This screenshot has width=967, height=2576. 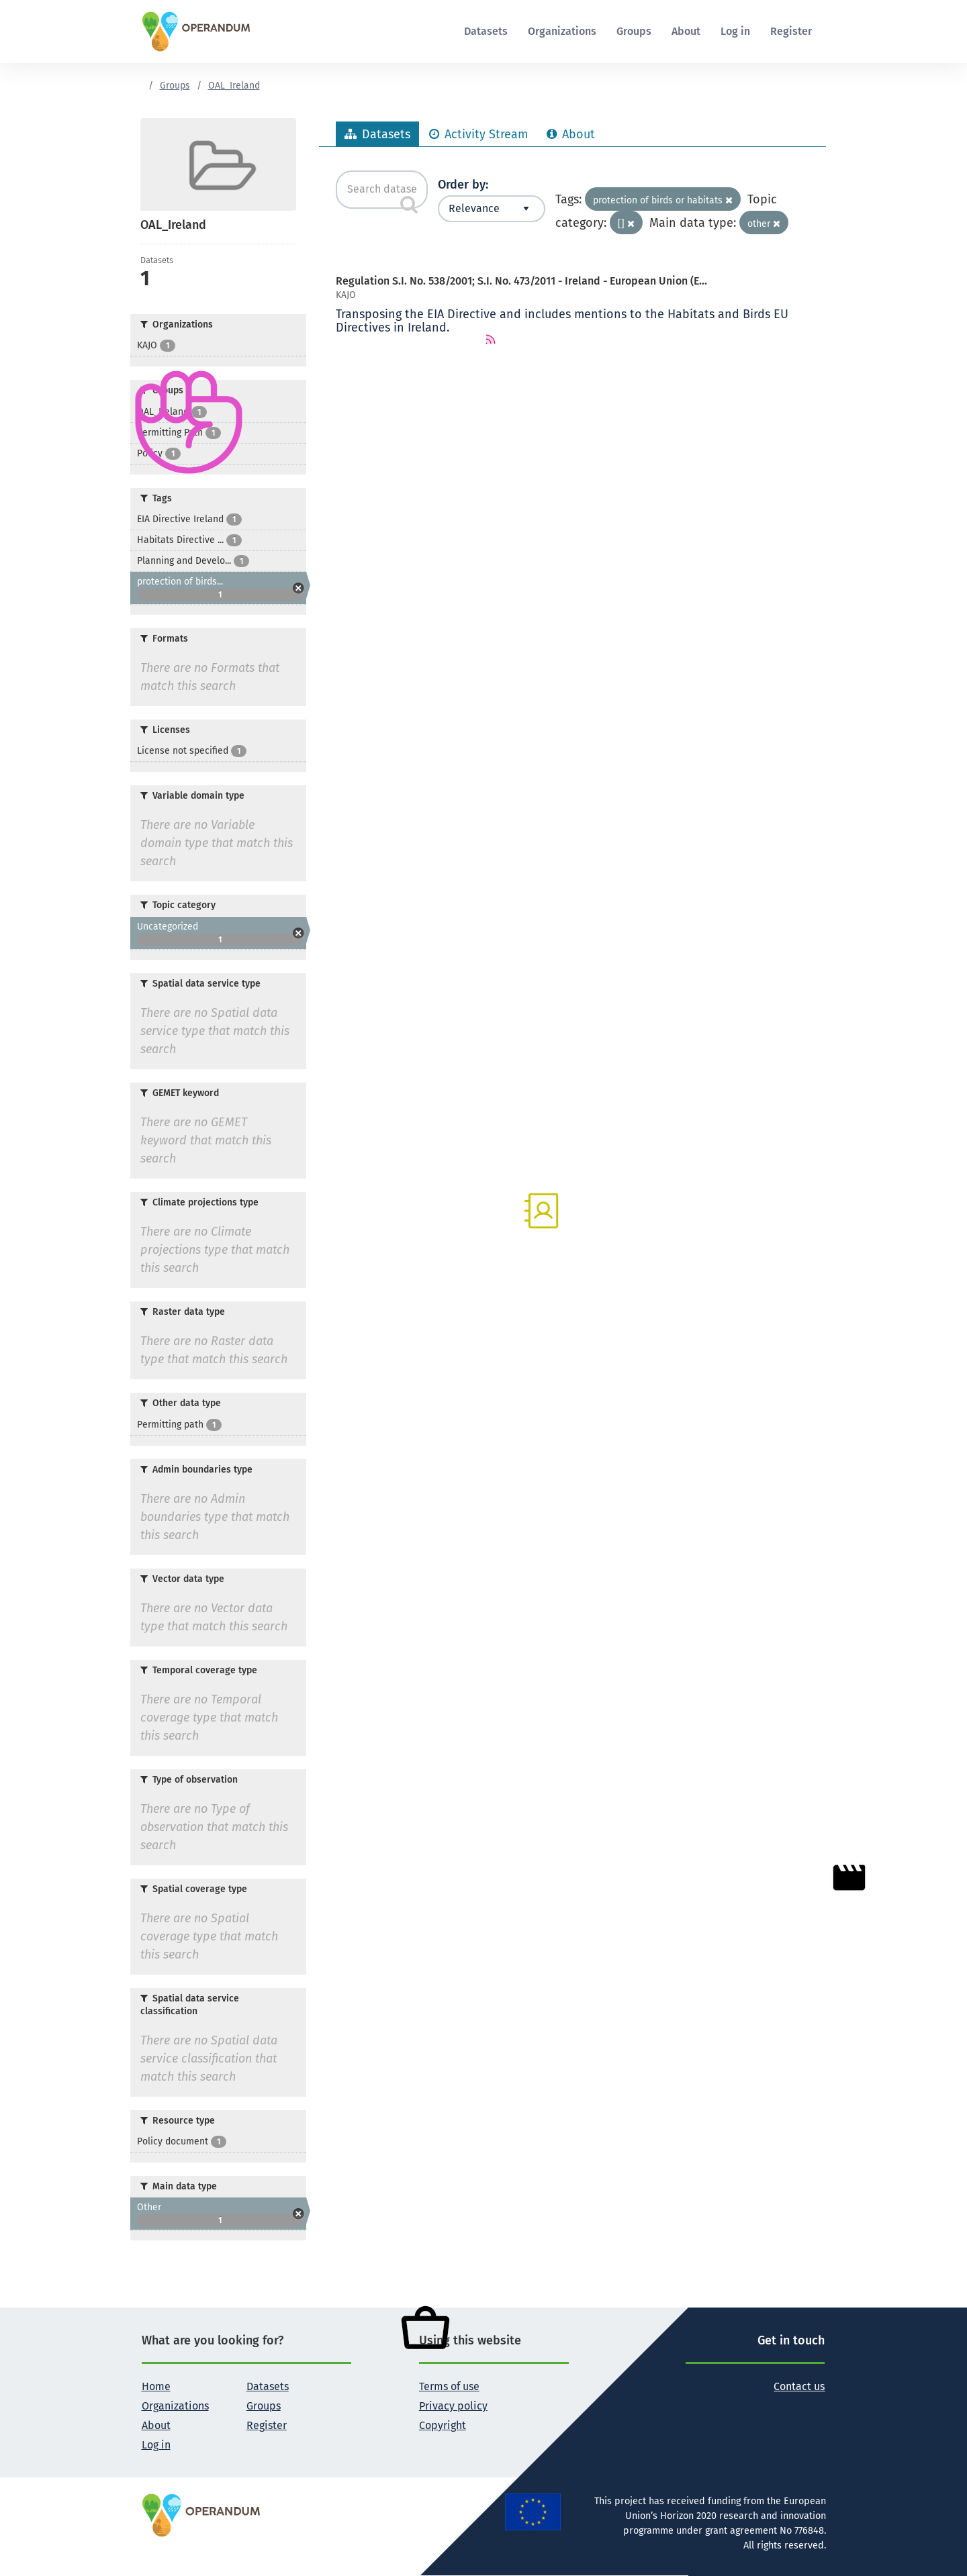 What do you see at coordinates (189, 420) in the screenshot?
I see `indicates solidarity or support` at bounding box center [189, 420].